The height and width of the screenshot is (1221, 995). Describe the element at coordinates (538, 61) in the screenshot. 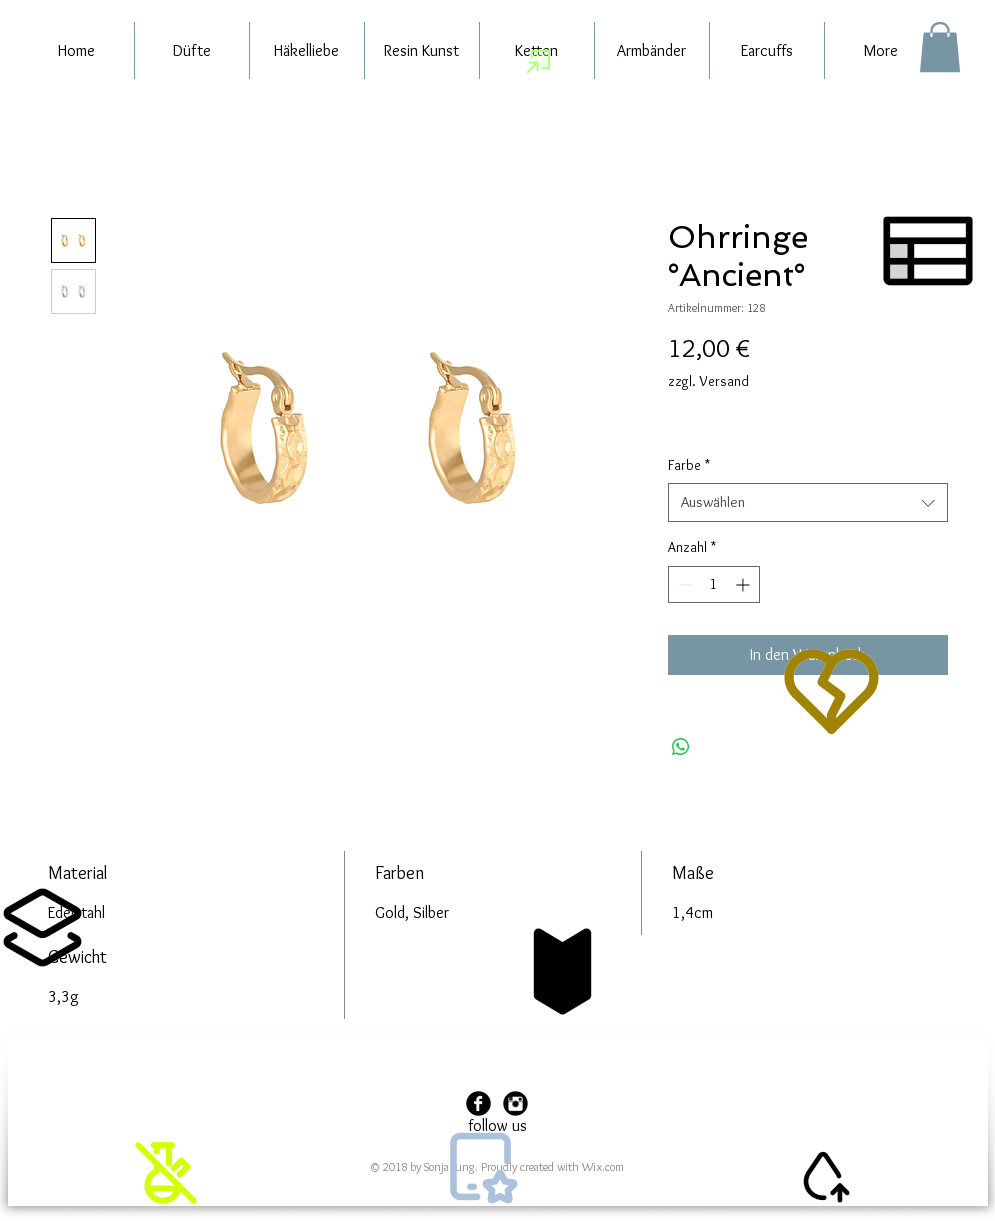

I see `import or bring content into a container` at that location.